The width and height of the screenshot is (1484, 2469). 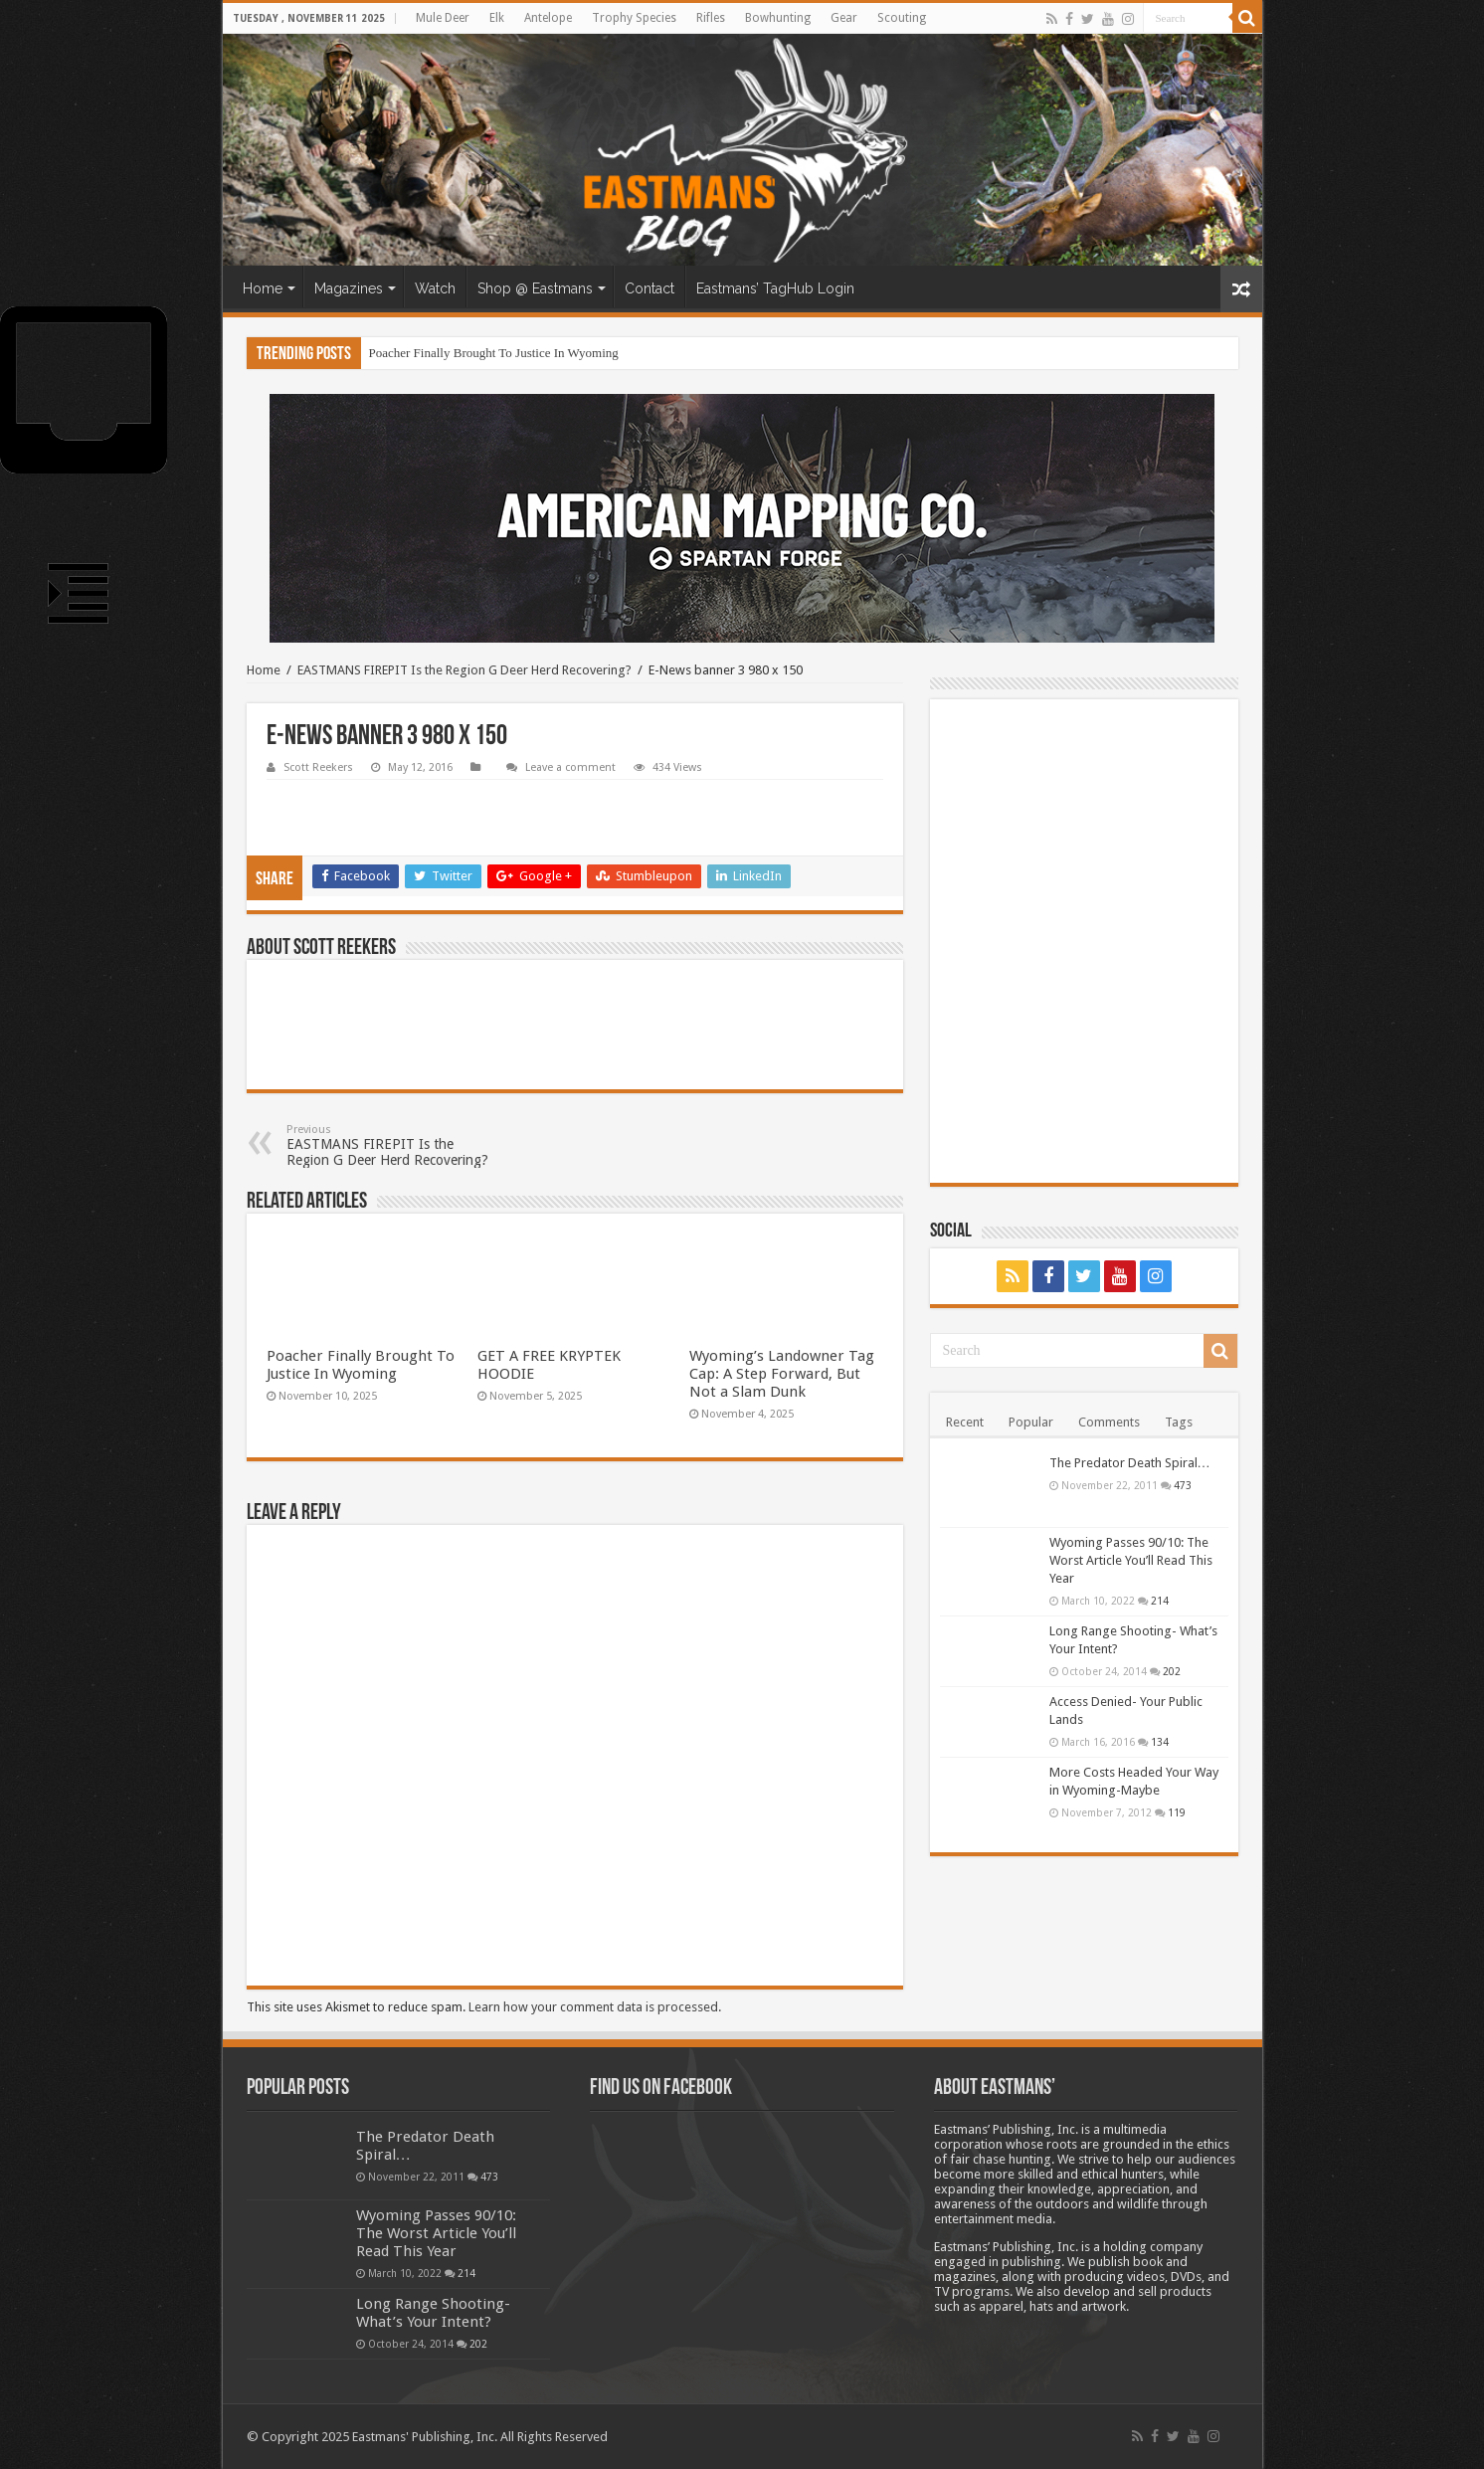 What do you see at coordinates (78, 593) in the screenshot?
I see `increase text indentation` at bounding box center [78, 593].